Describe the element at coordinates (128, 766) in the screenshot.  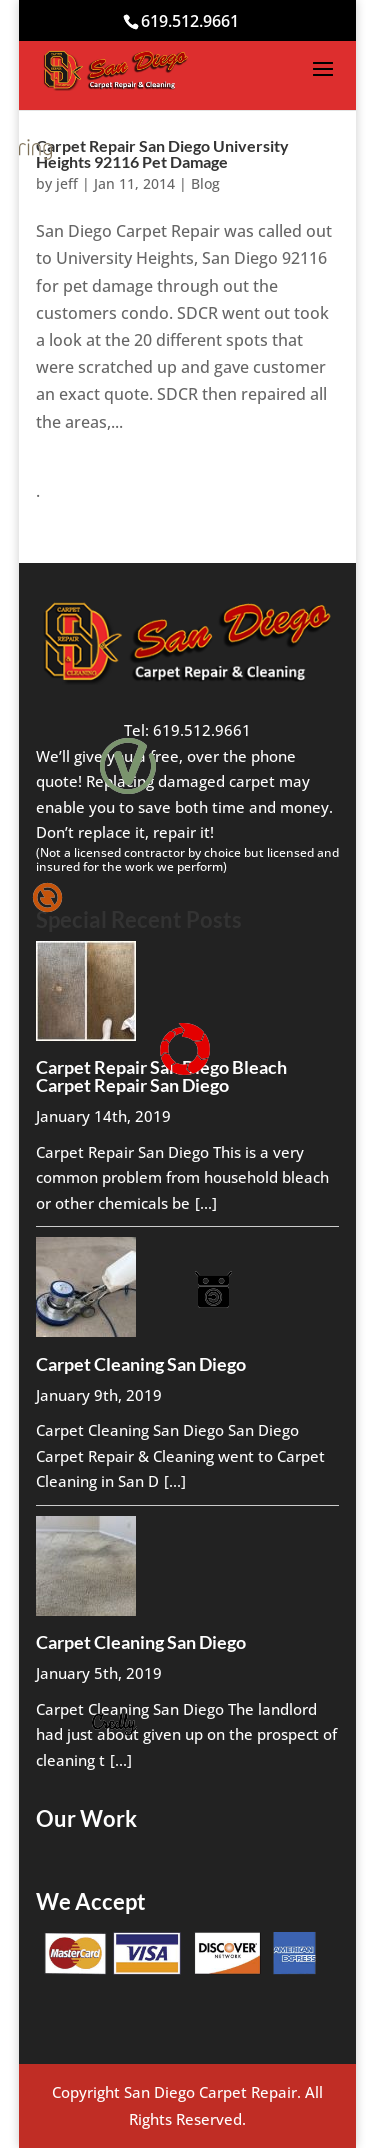
I see `semantic versioning (semver) logo` at that location.